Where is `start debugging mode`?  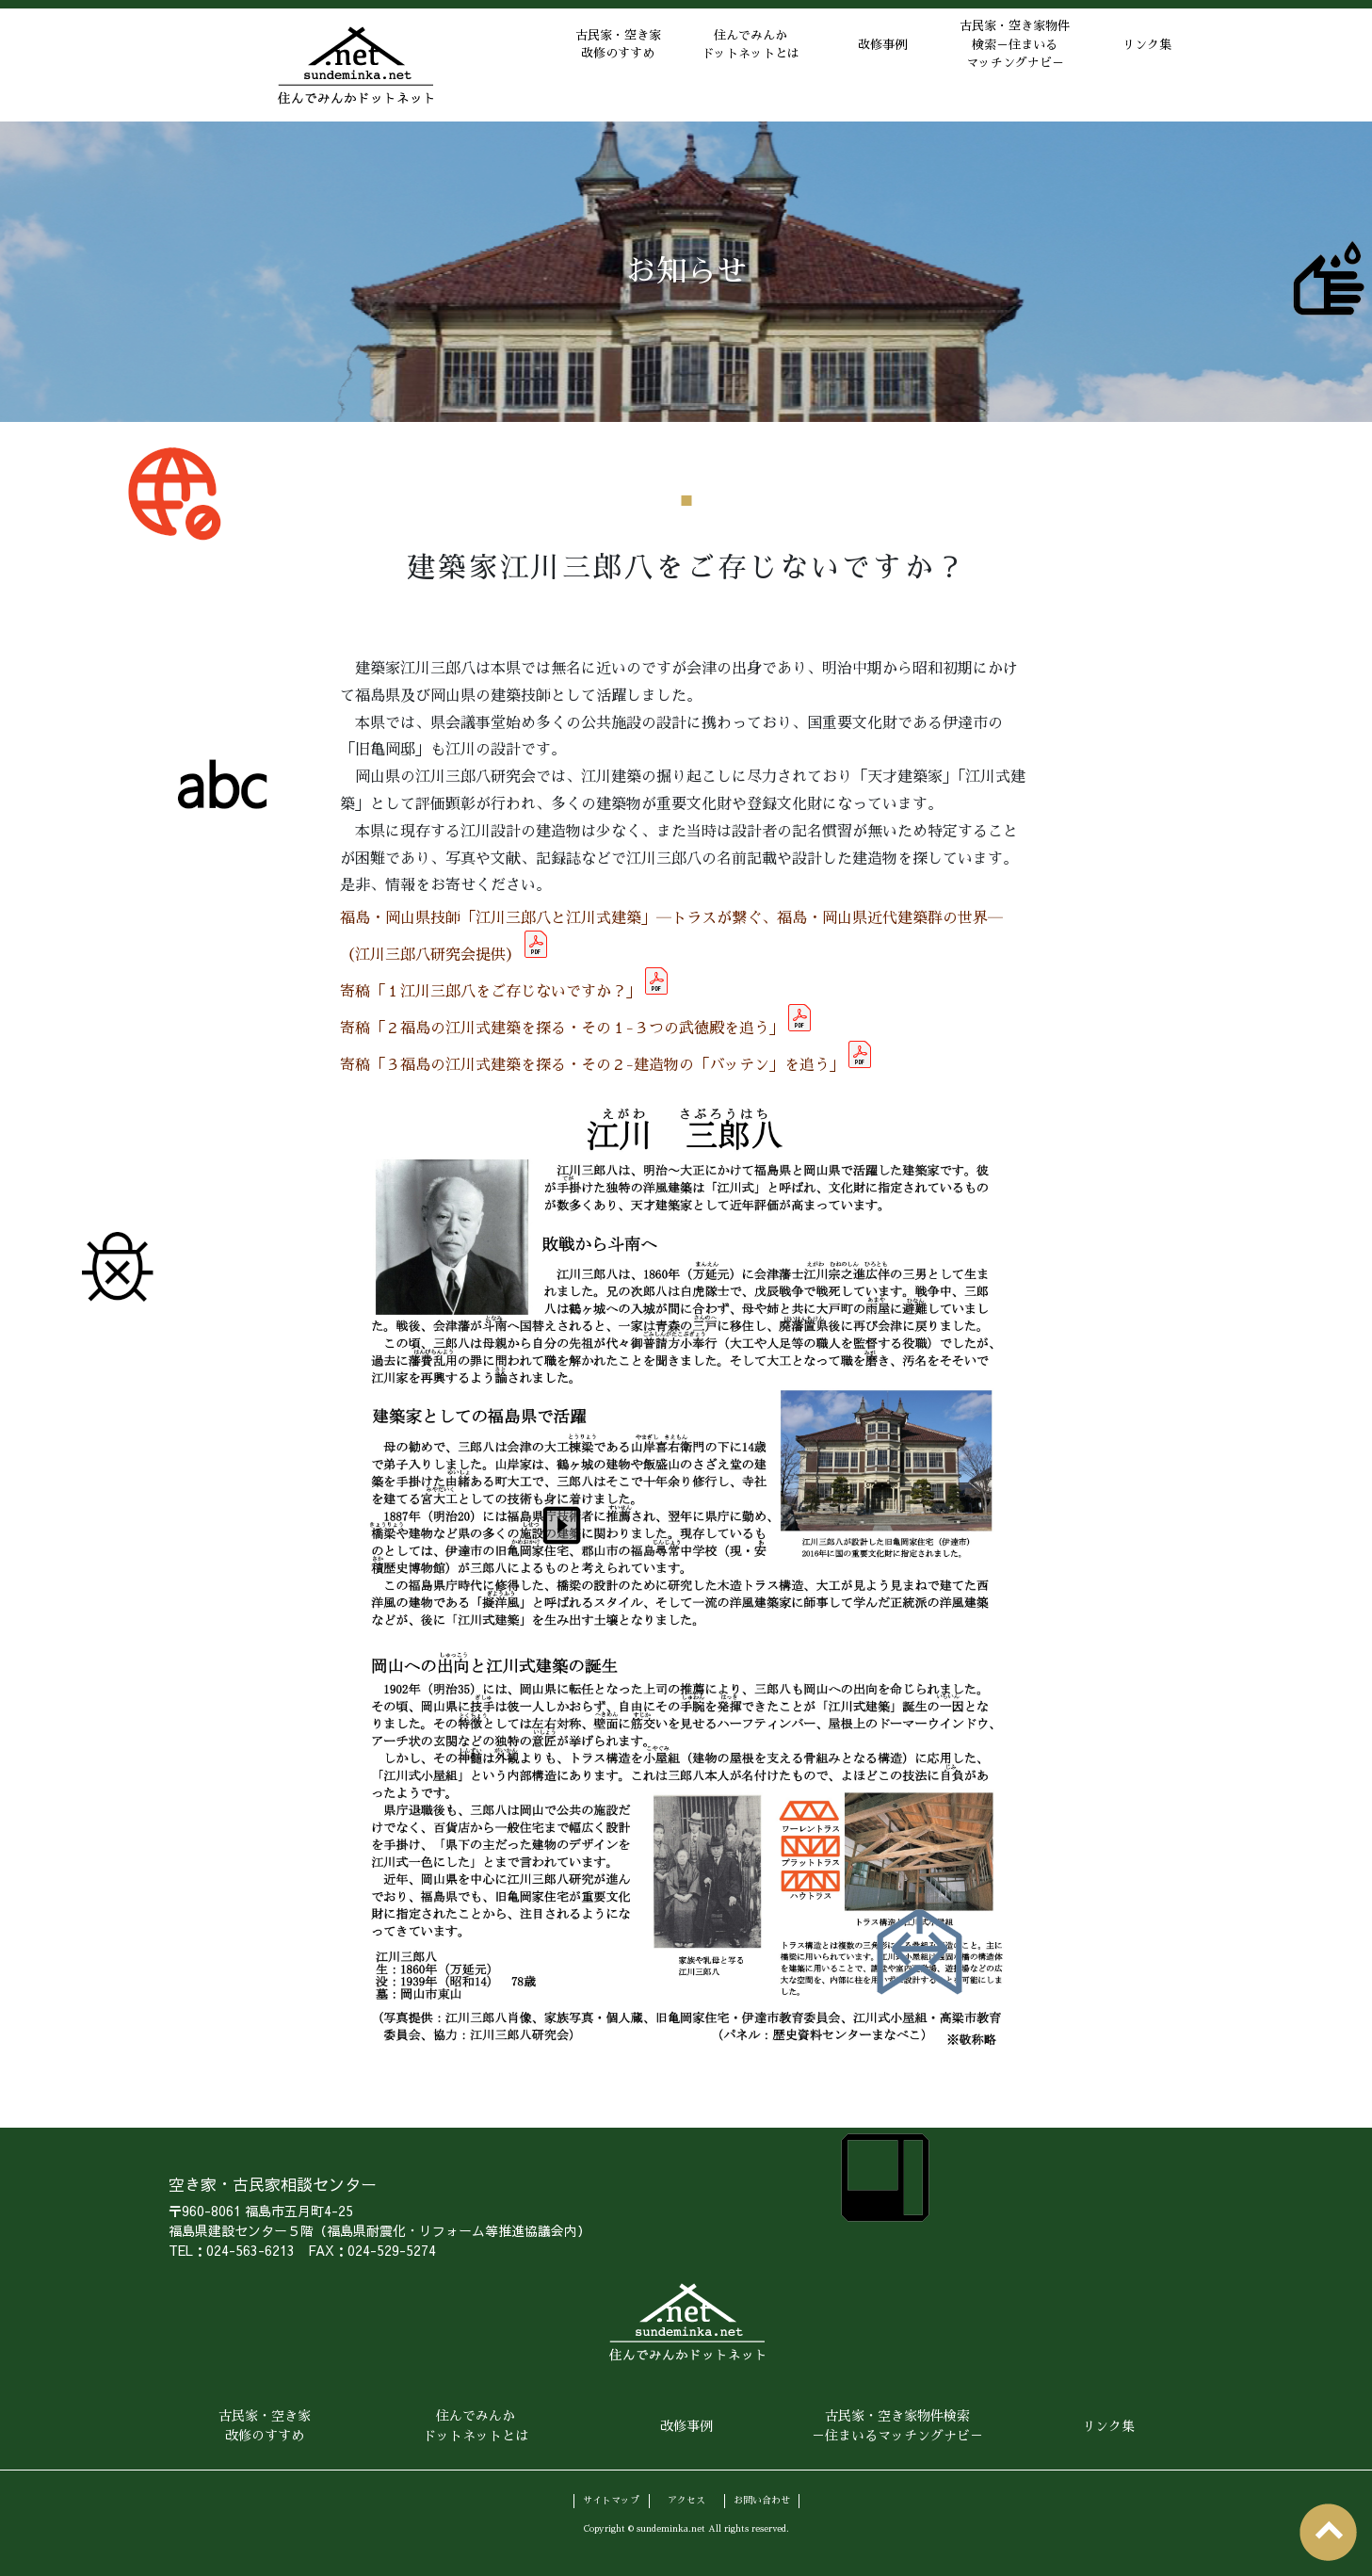 start debugging mode is located at coordinates (118, 1268).